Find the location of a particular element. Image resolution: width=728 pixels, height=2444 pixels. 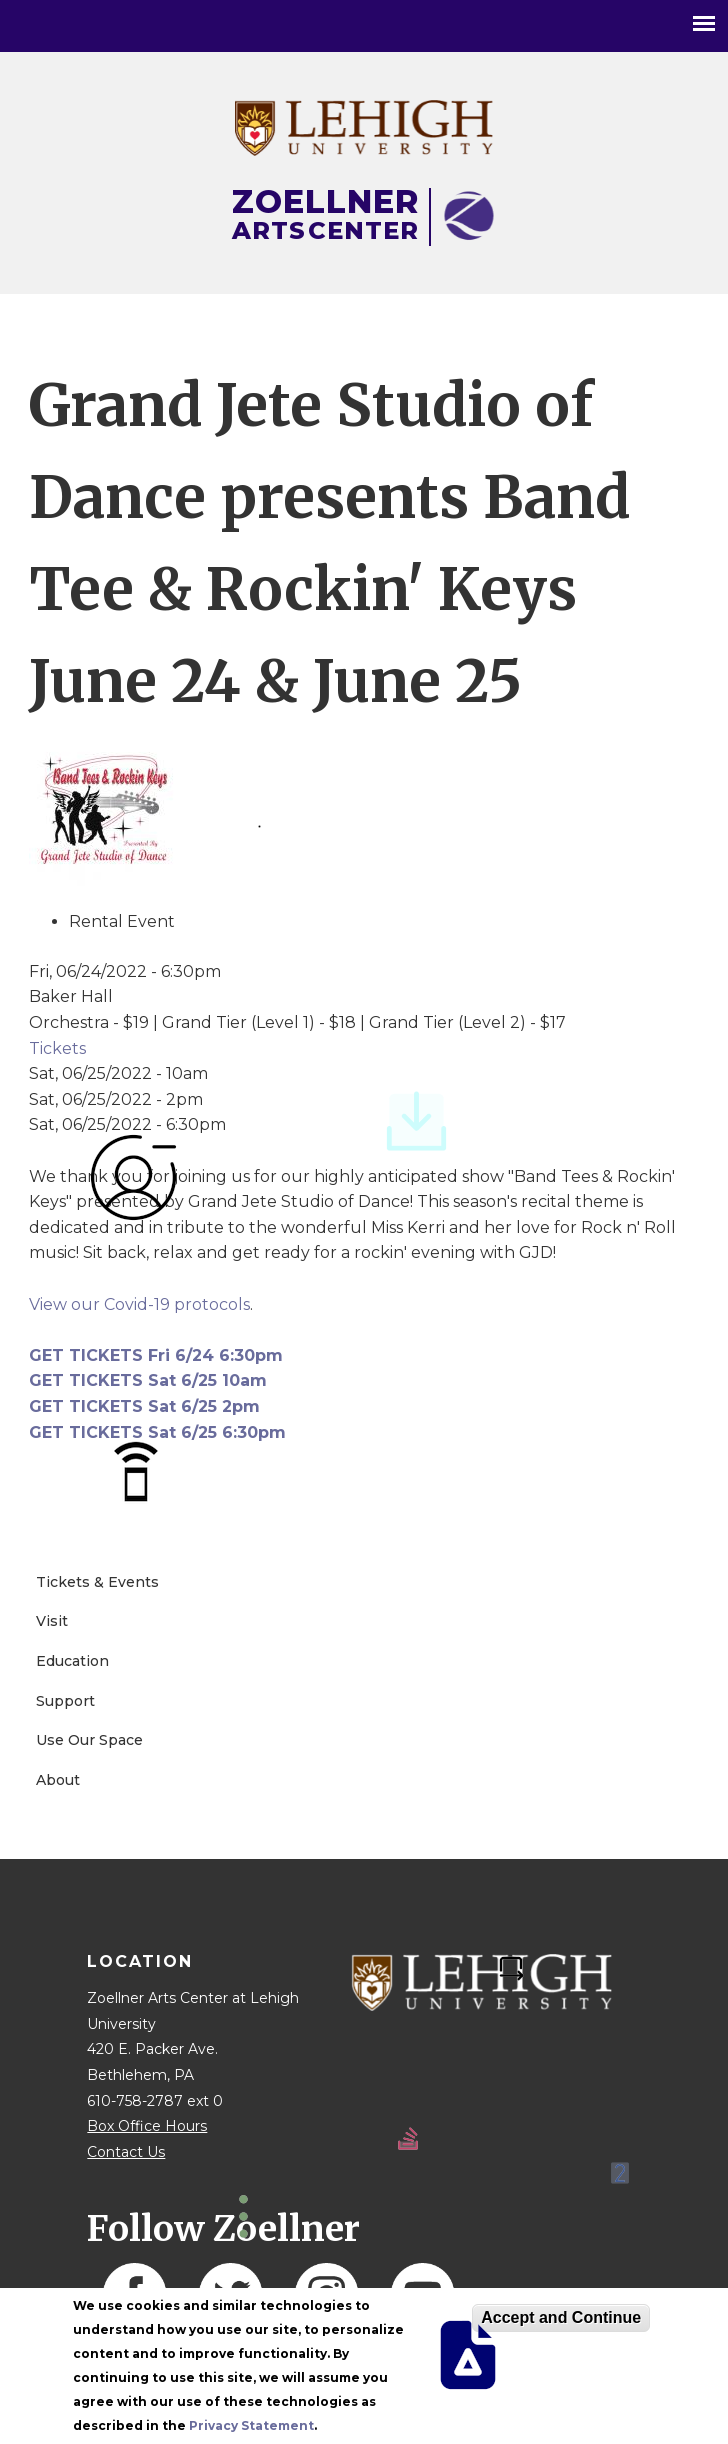

indicates step two in a multi-step process is located at coordinates (620, 2173).